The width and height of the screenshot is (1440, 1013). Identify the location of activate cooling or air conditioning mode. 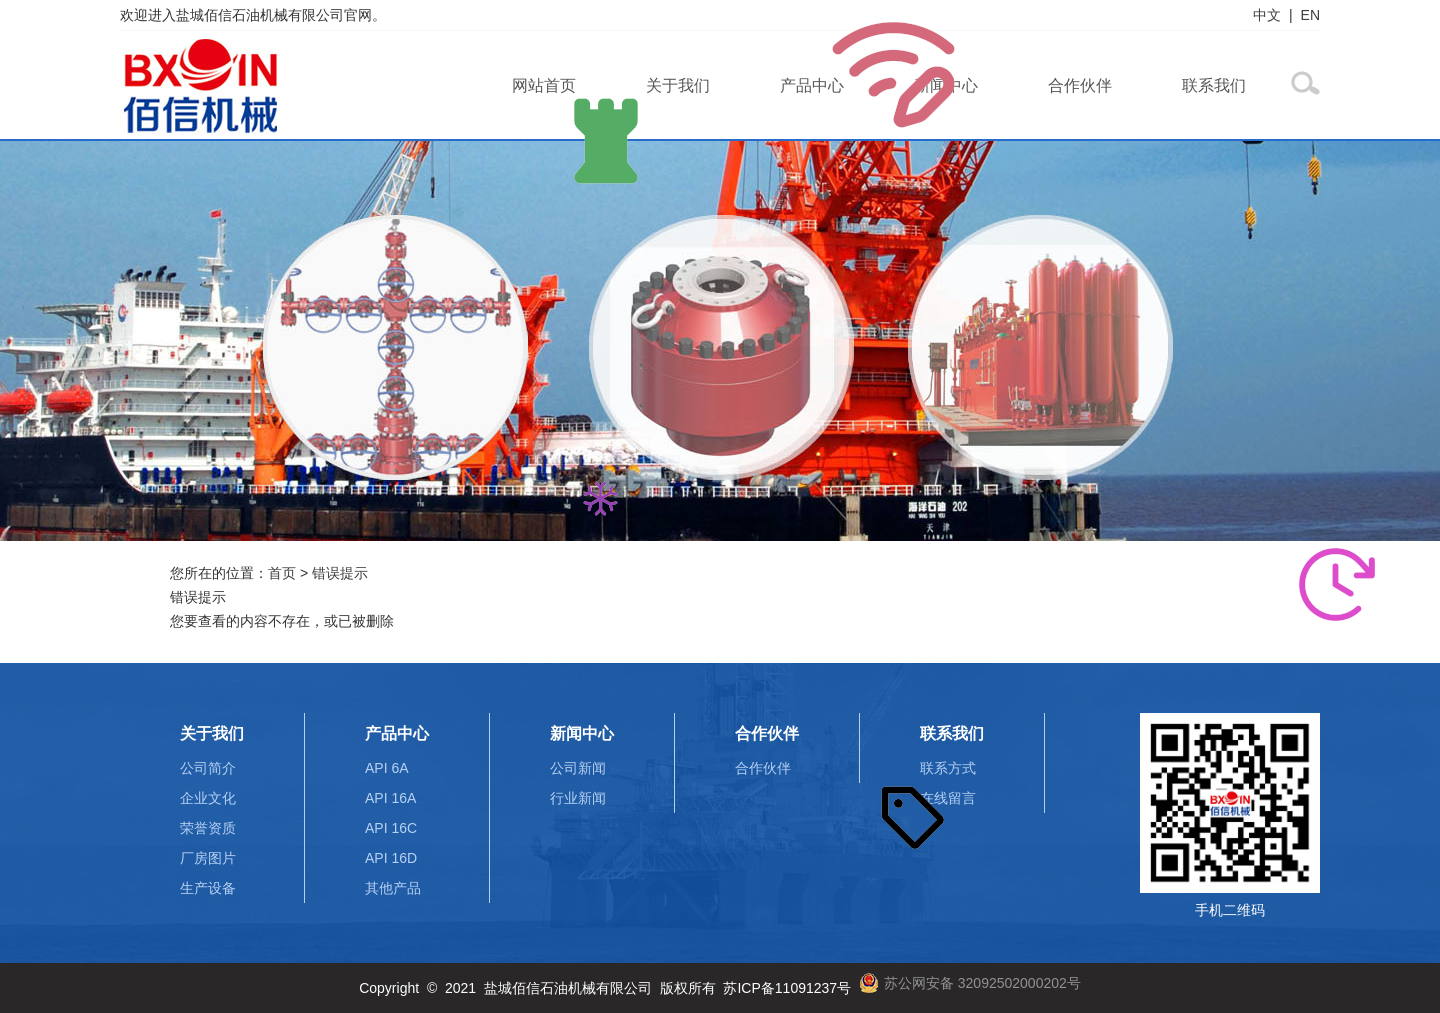
(600, 498).